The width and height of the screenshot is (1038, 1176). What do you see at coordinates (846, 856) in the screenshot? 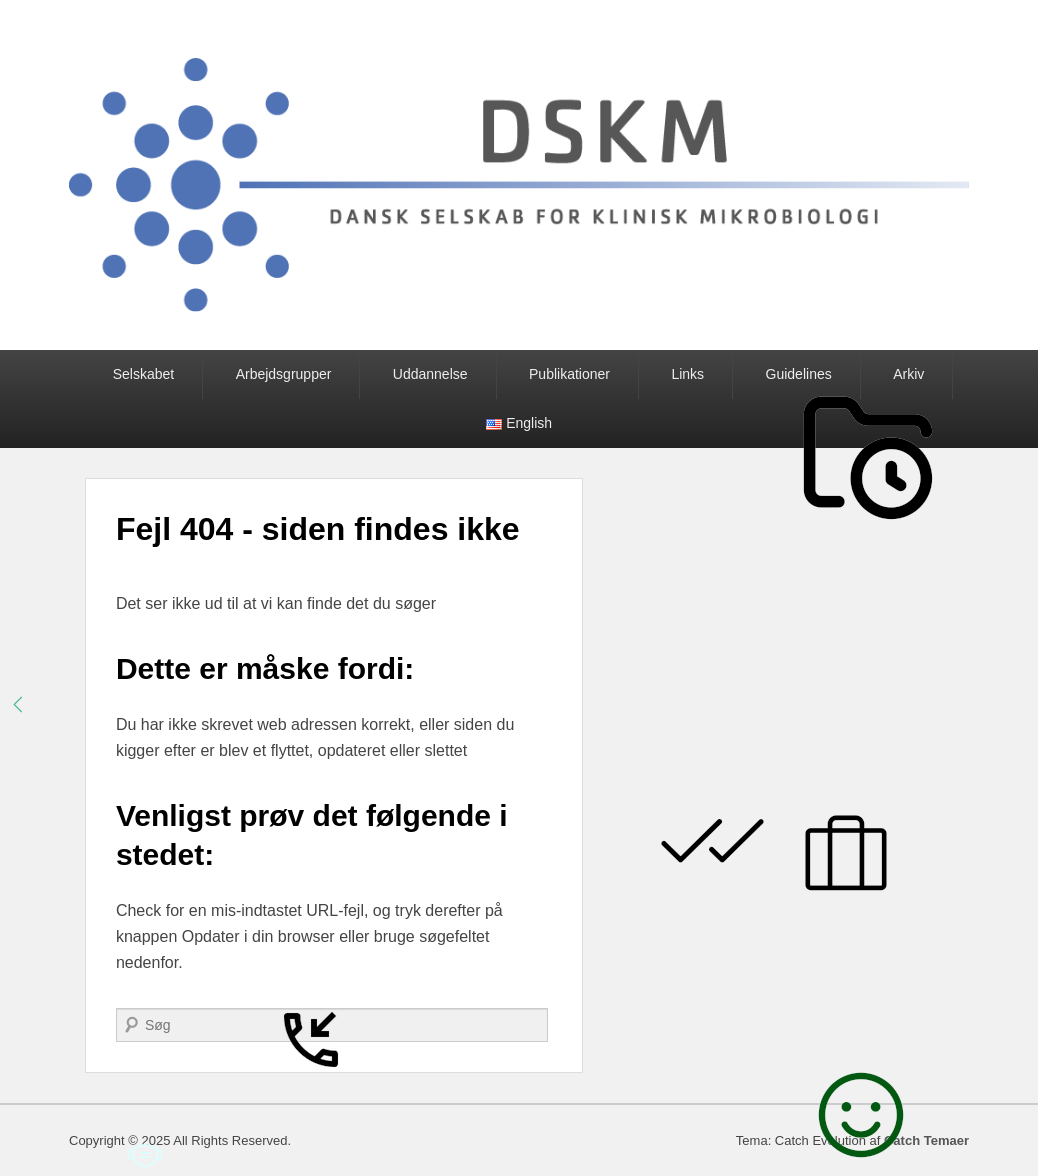
I see `access travel or trip details` at bounding box center [846, 856].